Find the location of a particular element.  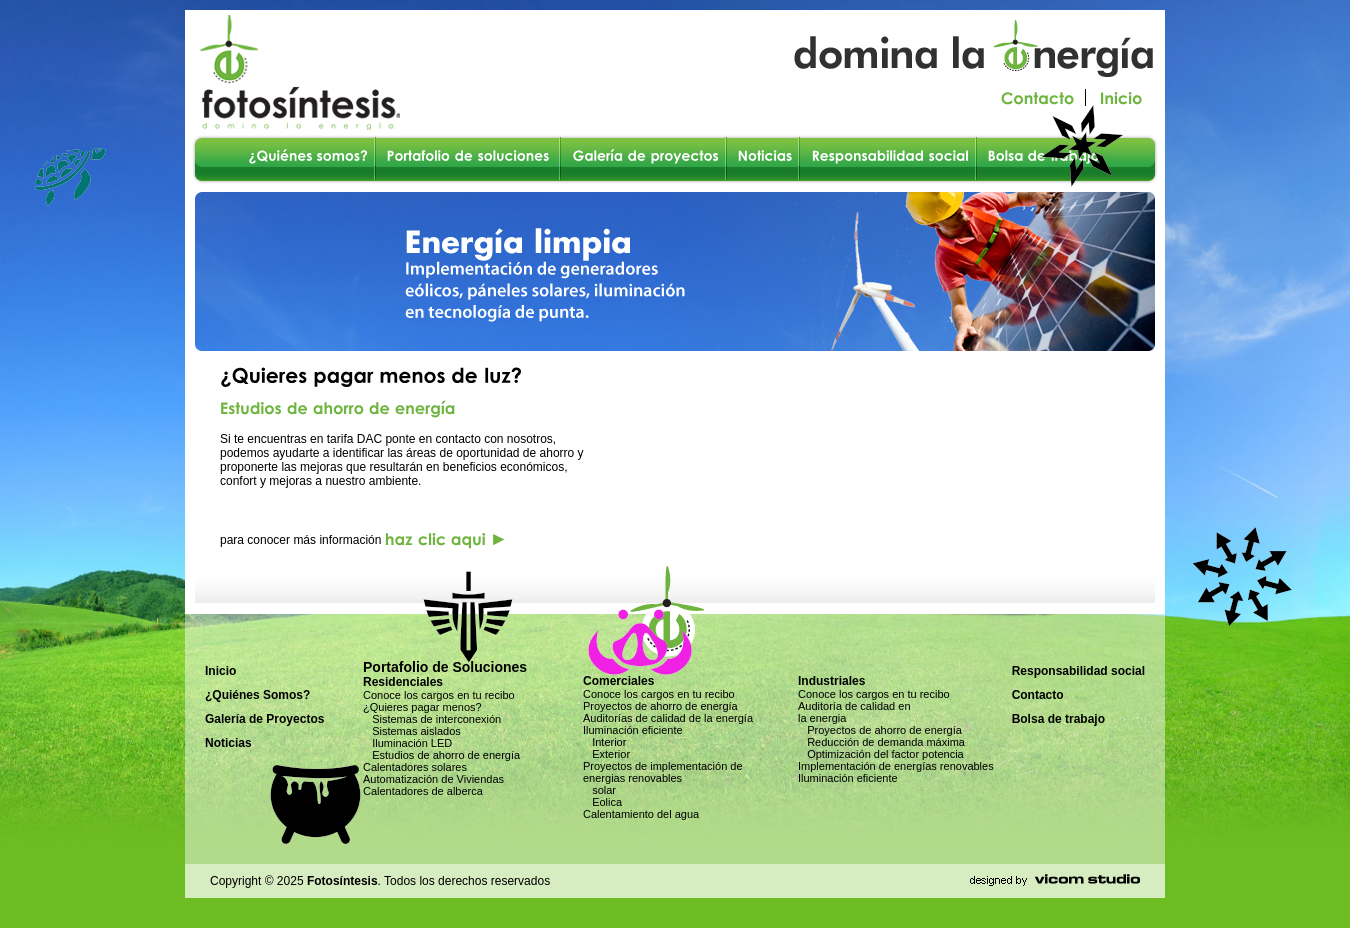

access potion crafting or brewing menu is located at coordinates (315, 804).